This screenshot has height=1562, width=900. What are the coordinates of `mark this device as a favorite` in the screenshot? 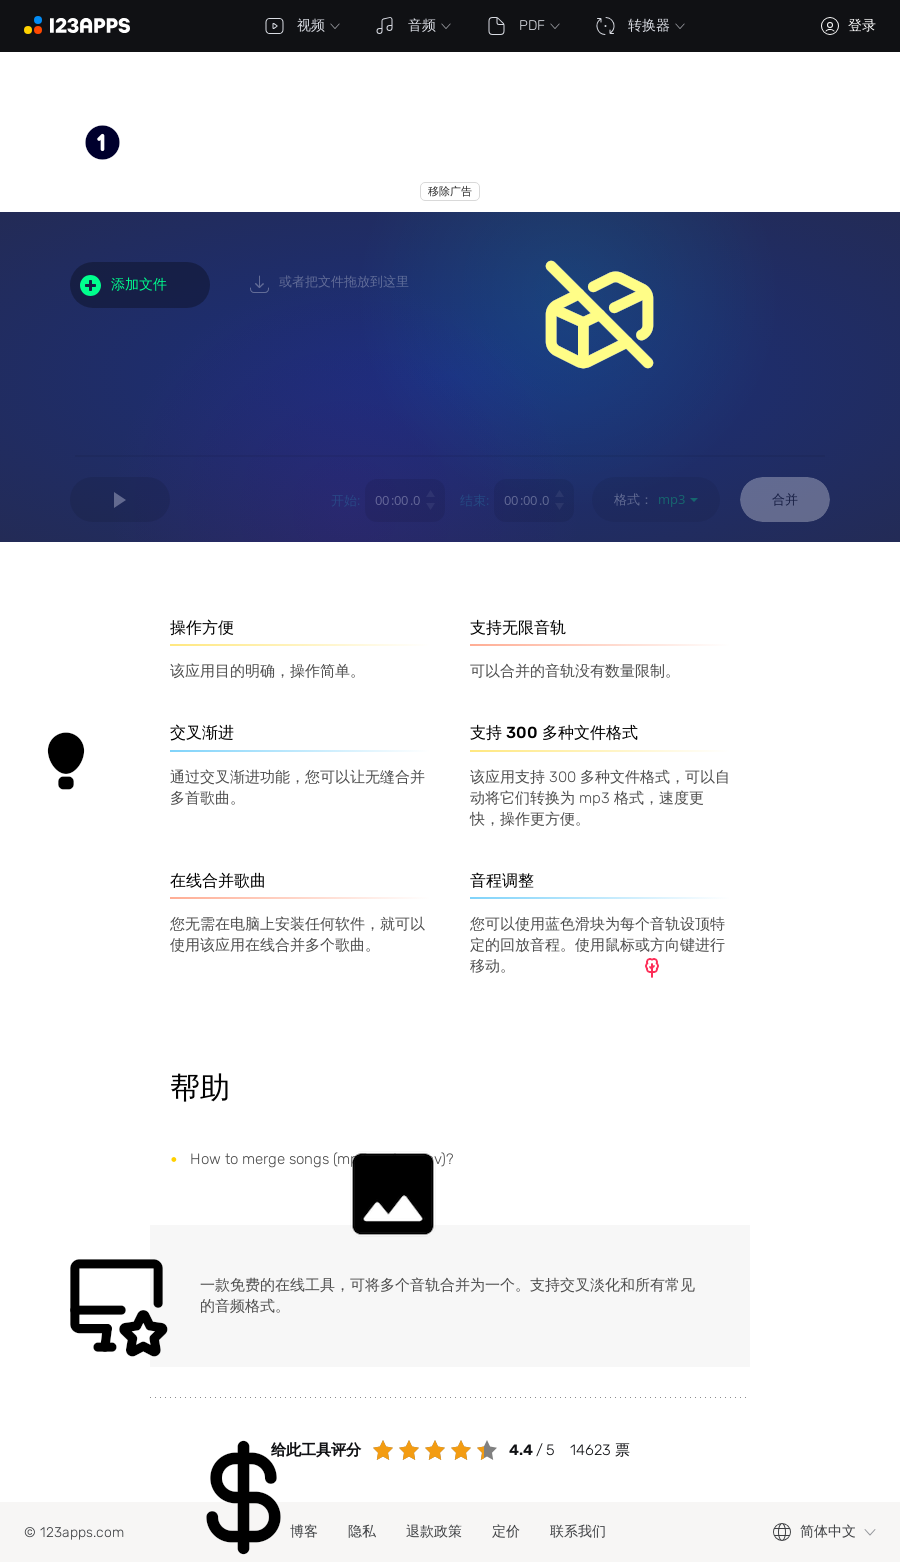 It's located at (116, 1305).